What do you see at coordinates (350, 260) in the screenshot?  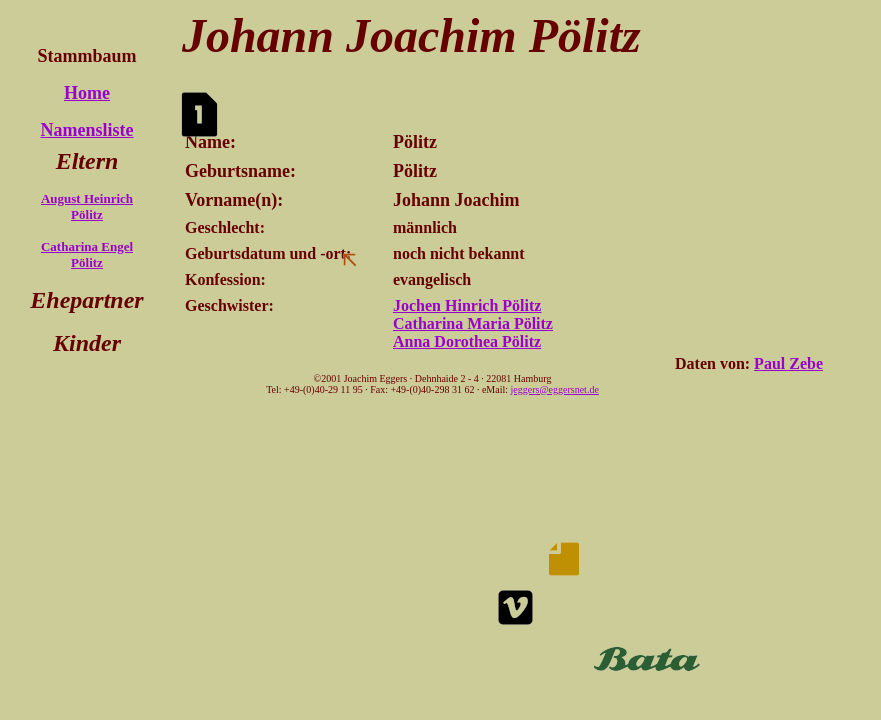 I see `navigate back and up in the interface` at bounding box center [350, 260].